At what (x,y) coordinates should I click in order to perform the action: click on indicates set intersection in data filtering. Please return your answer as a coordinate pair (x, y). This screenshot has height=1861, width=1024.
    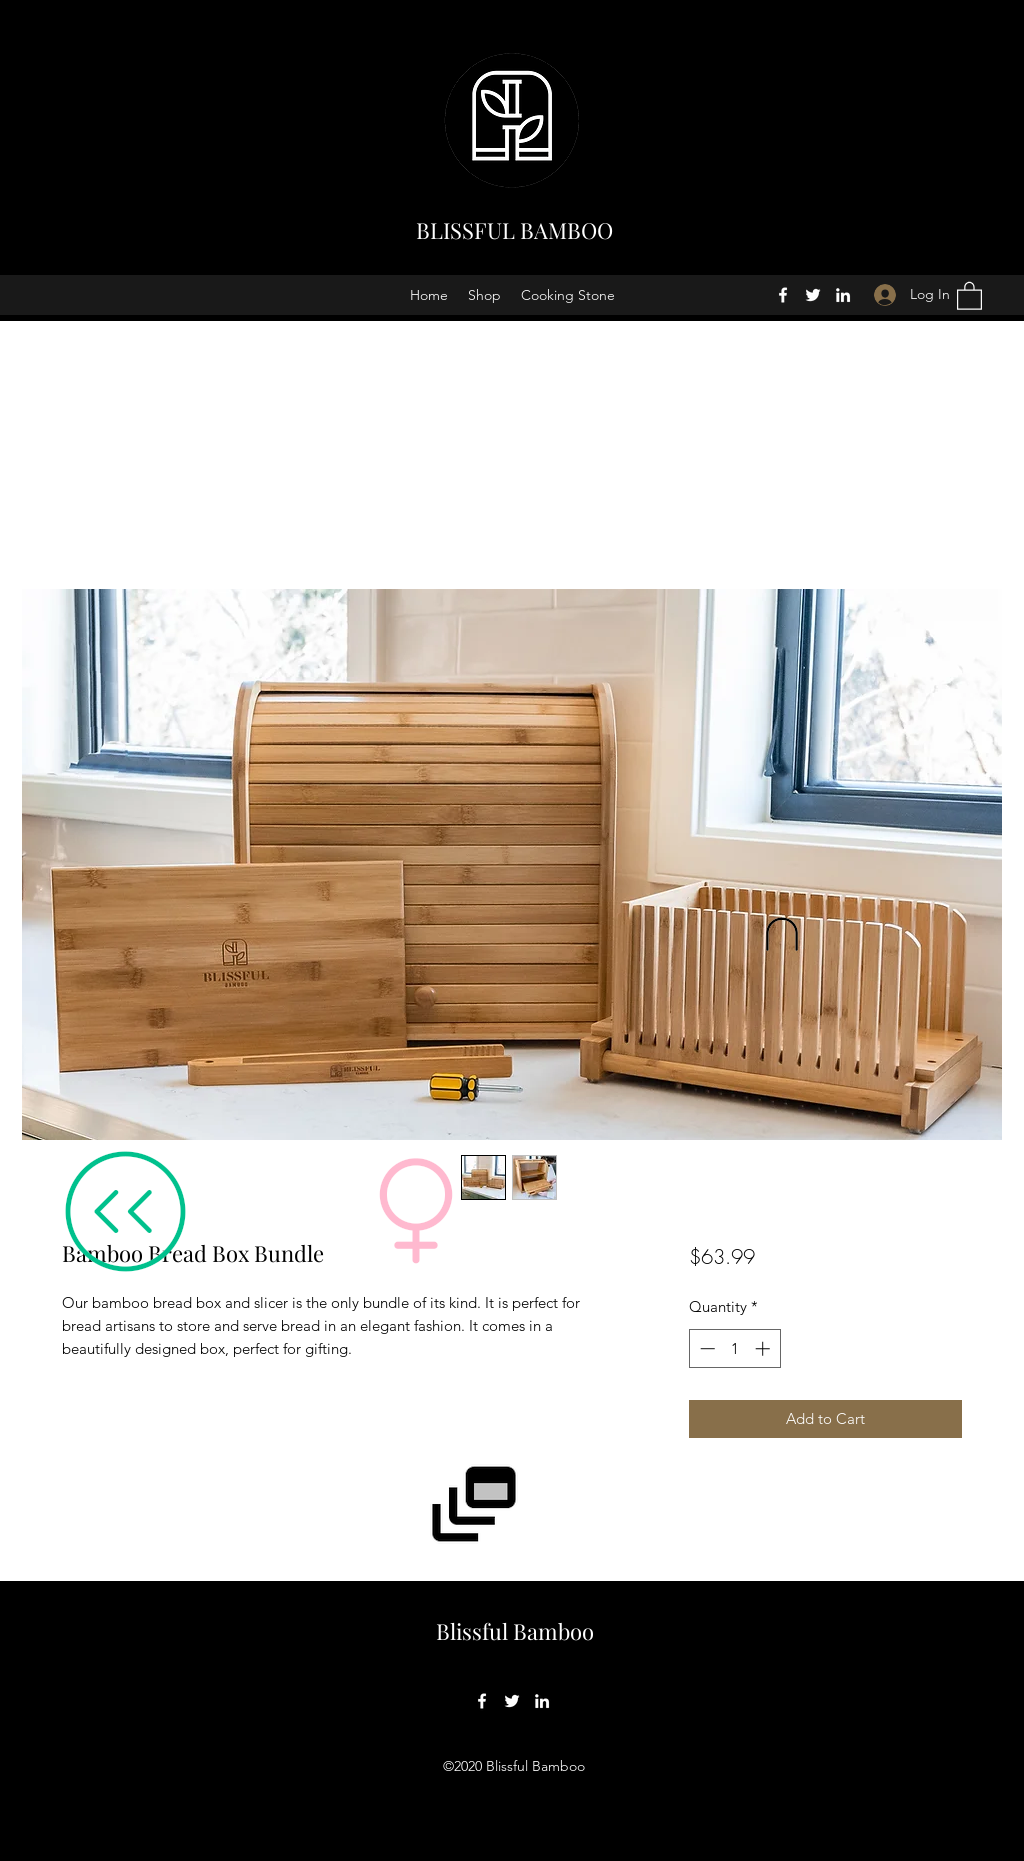
    Looking at the image, I should click on (782, 935).